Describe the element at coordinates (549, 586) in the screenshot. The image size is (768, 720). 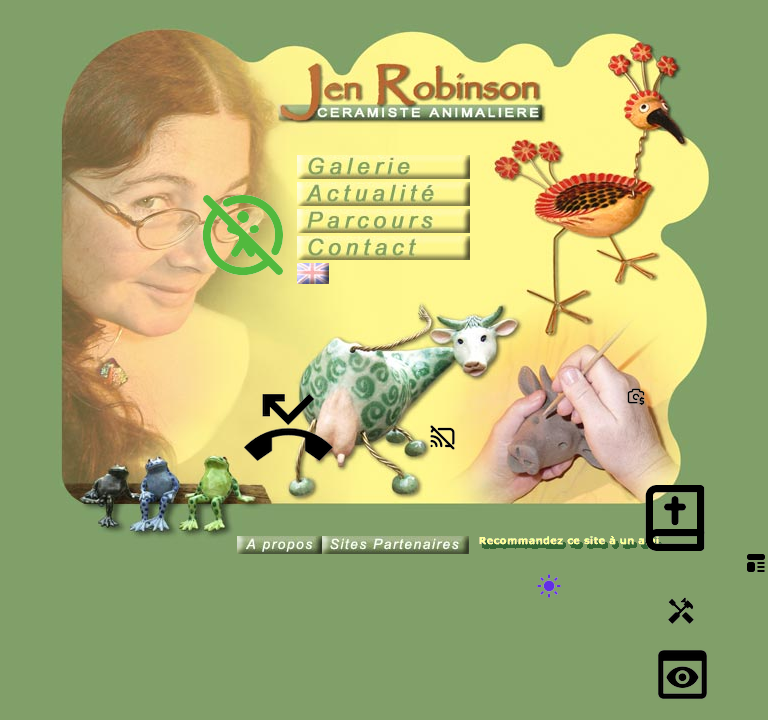
I see `switch to light mode` at that location.